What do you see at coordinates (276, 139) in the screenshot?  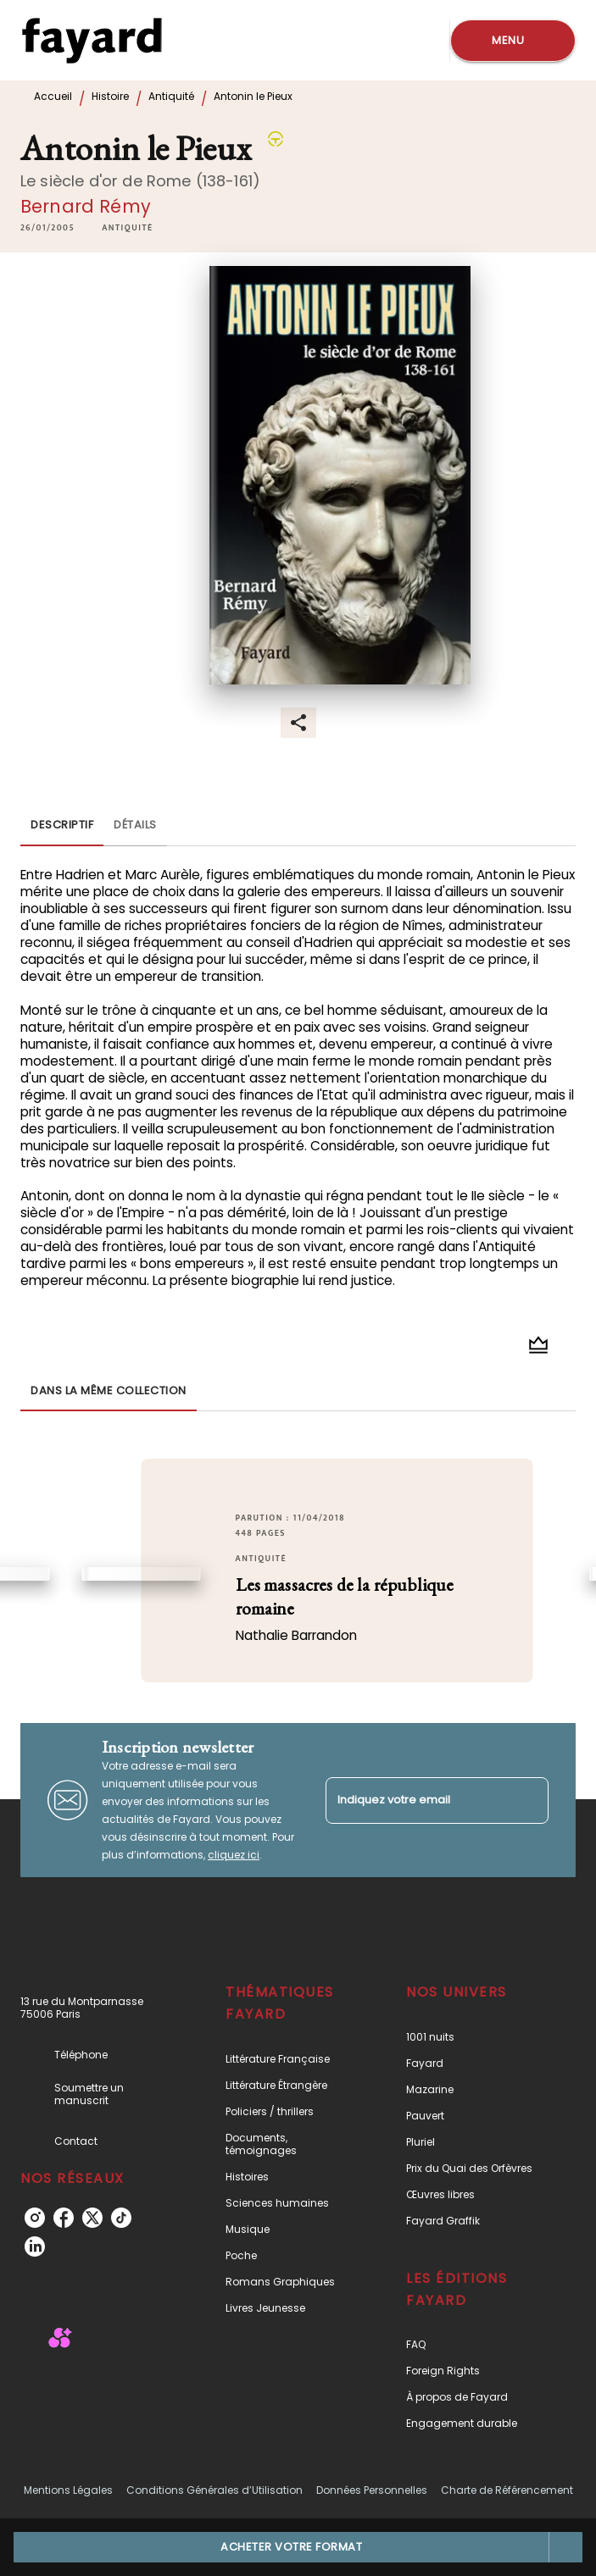 I see `access driving or navigation mode` at bounding box center [276, 139].